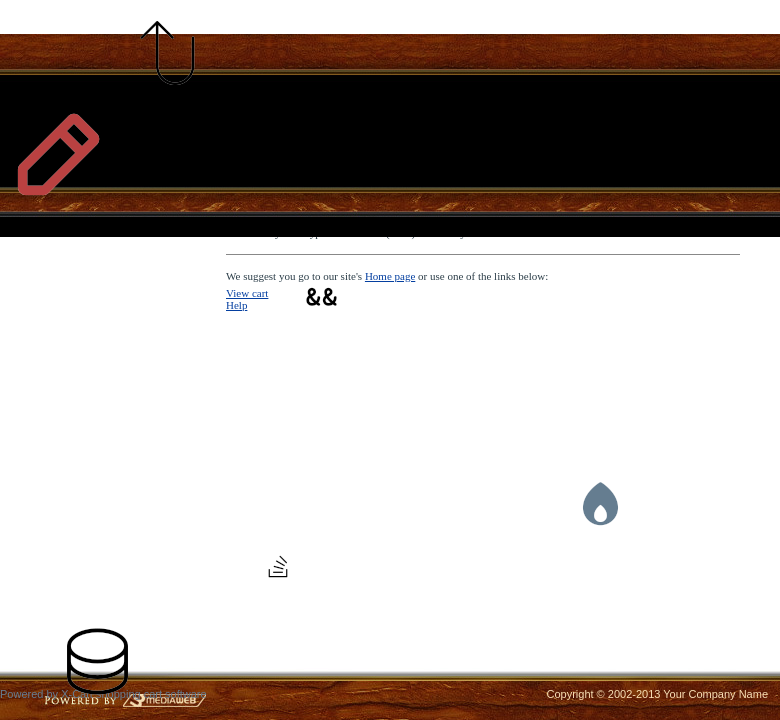 Image resolution: width=780 pixels, height=720 pixels. I want to click on go back or return to previous screen, so click(170, 53).